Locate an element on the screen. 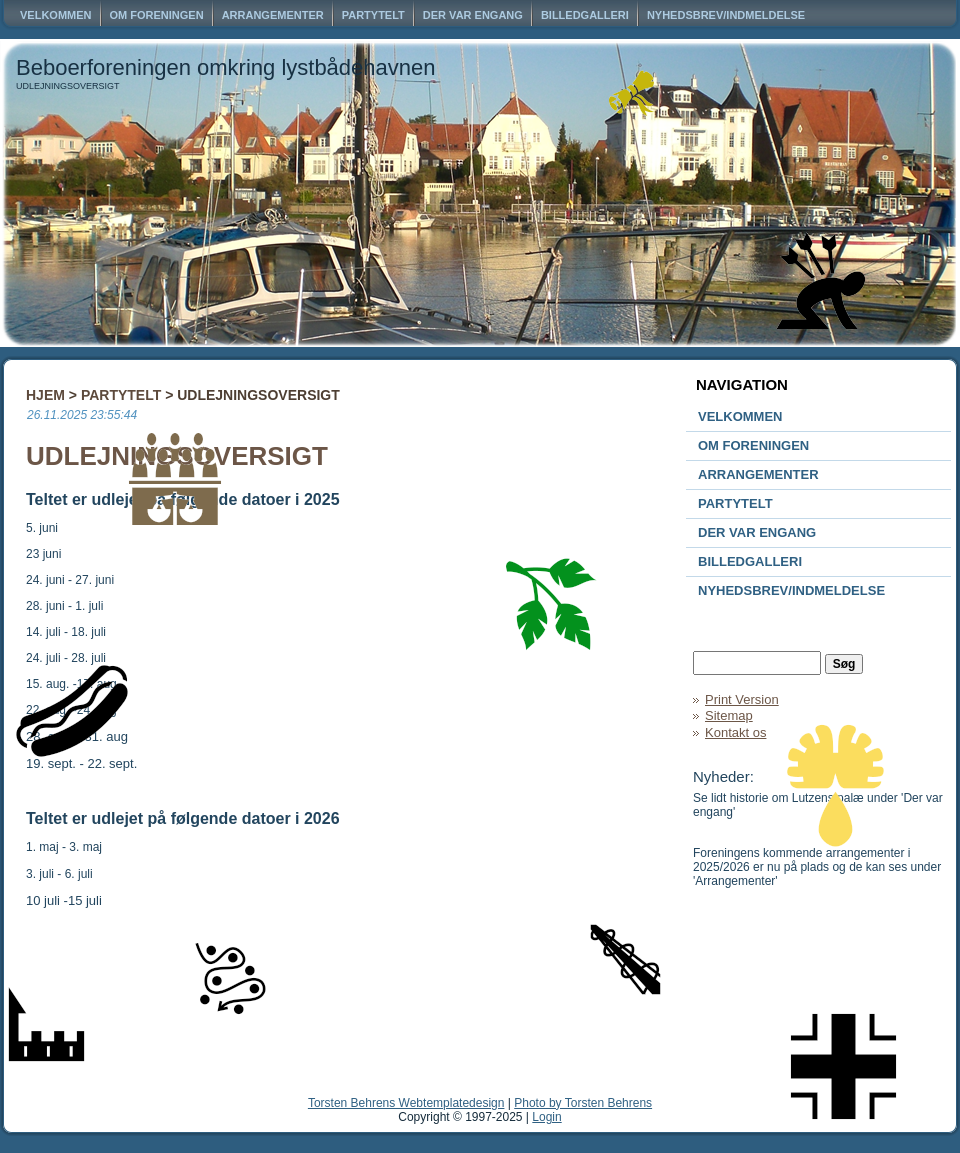  view castle or fortress in game is located at coordinates (46, 1023).